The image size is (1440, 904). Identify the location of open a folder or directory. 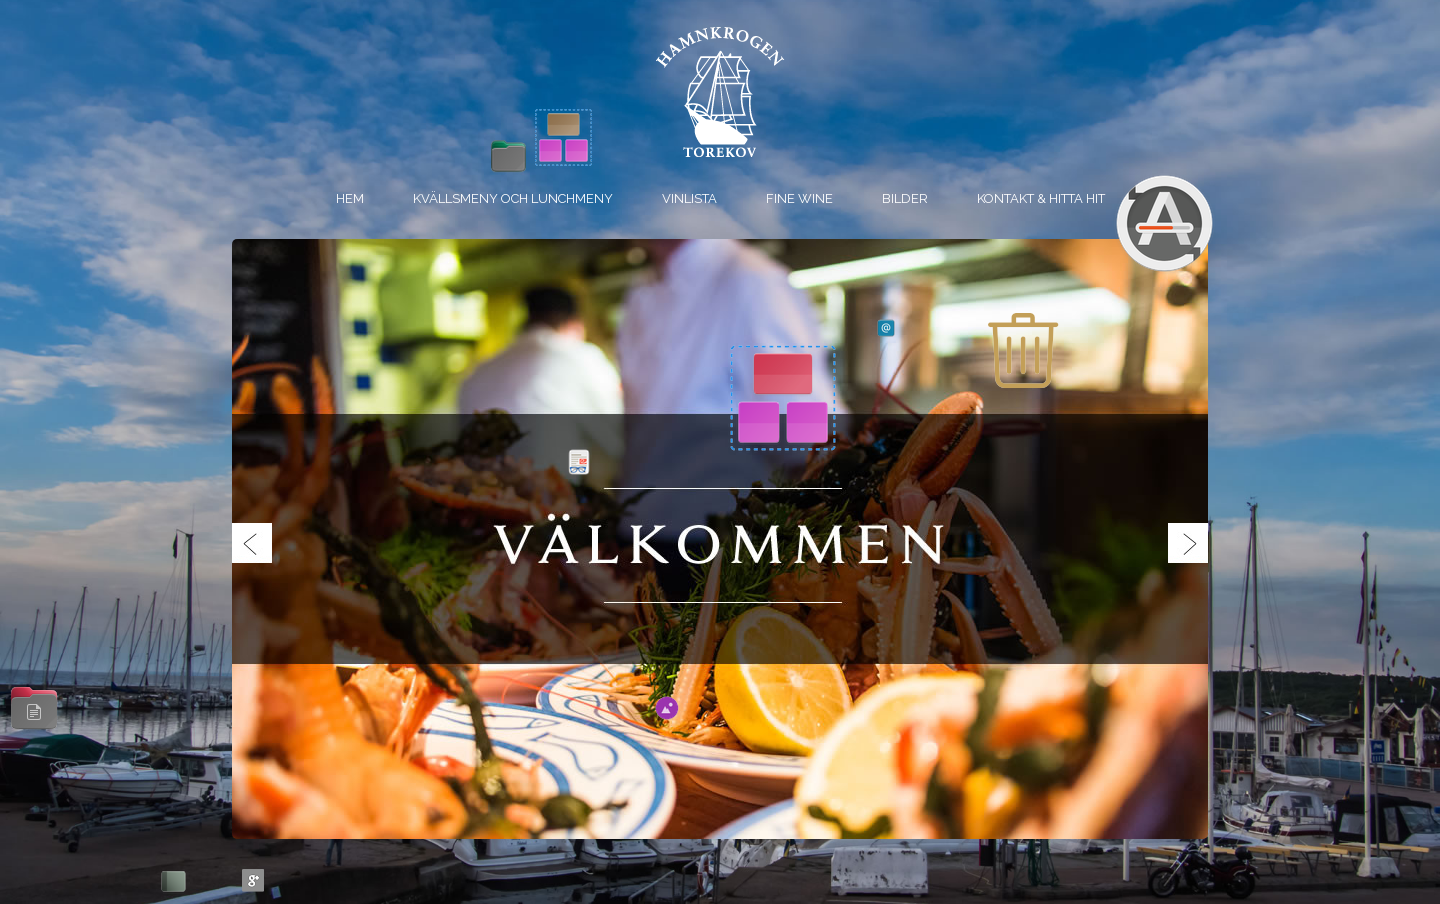
(508, 155).